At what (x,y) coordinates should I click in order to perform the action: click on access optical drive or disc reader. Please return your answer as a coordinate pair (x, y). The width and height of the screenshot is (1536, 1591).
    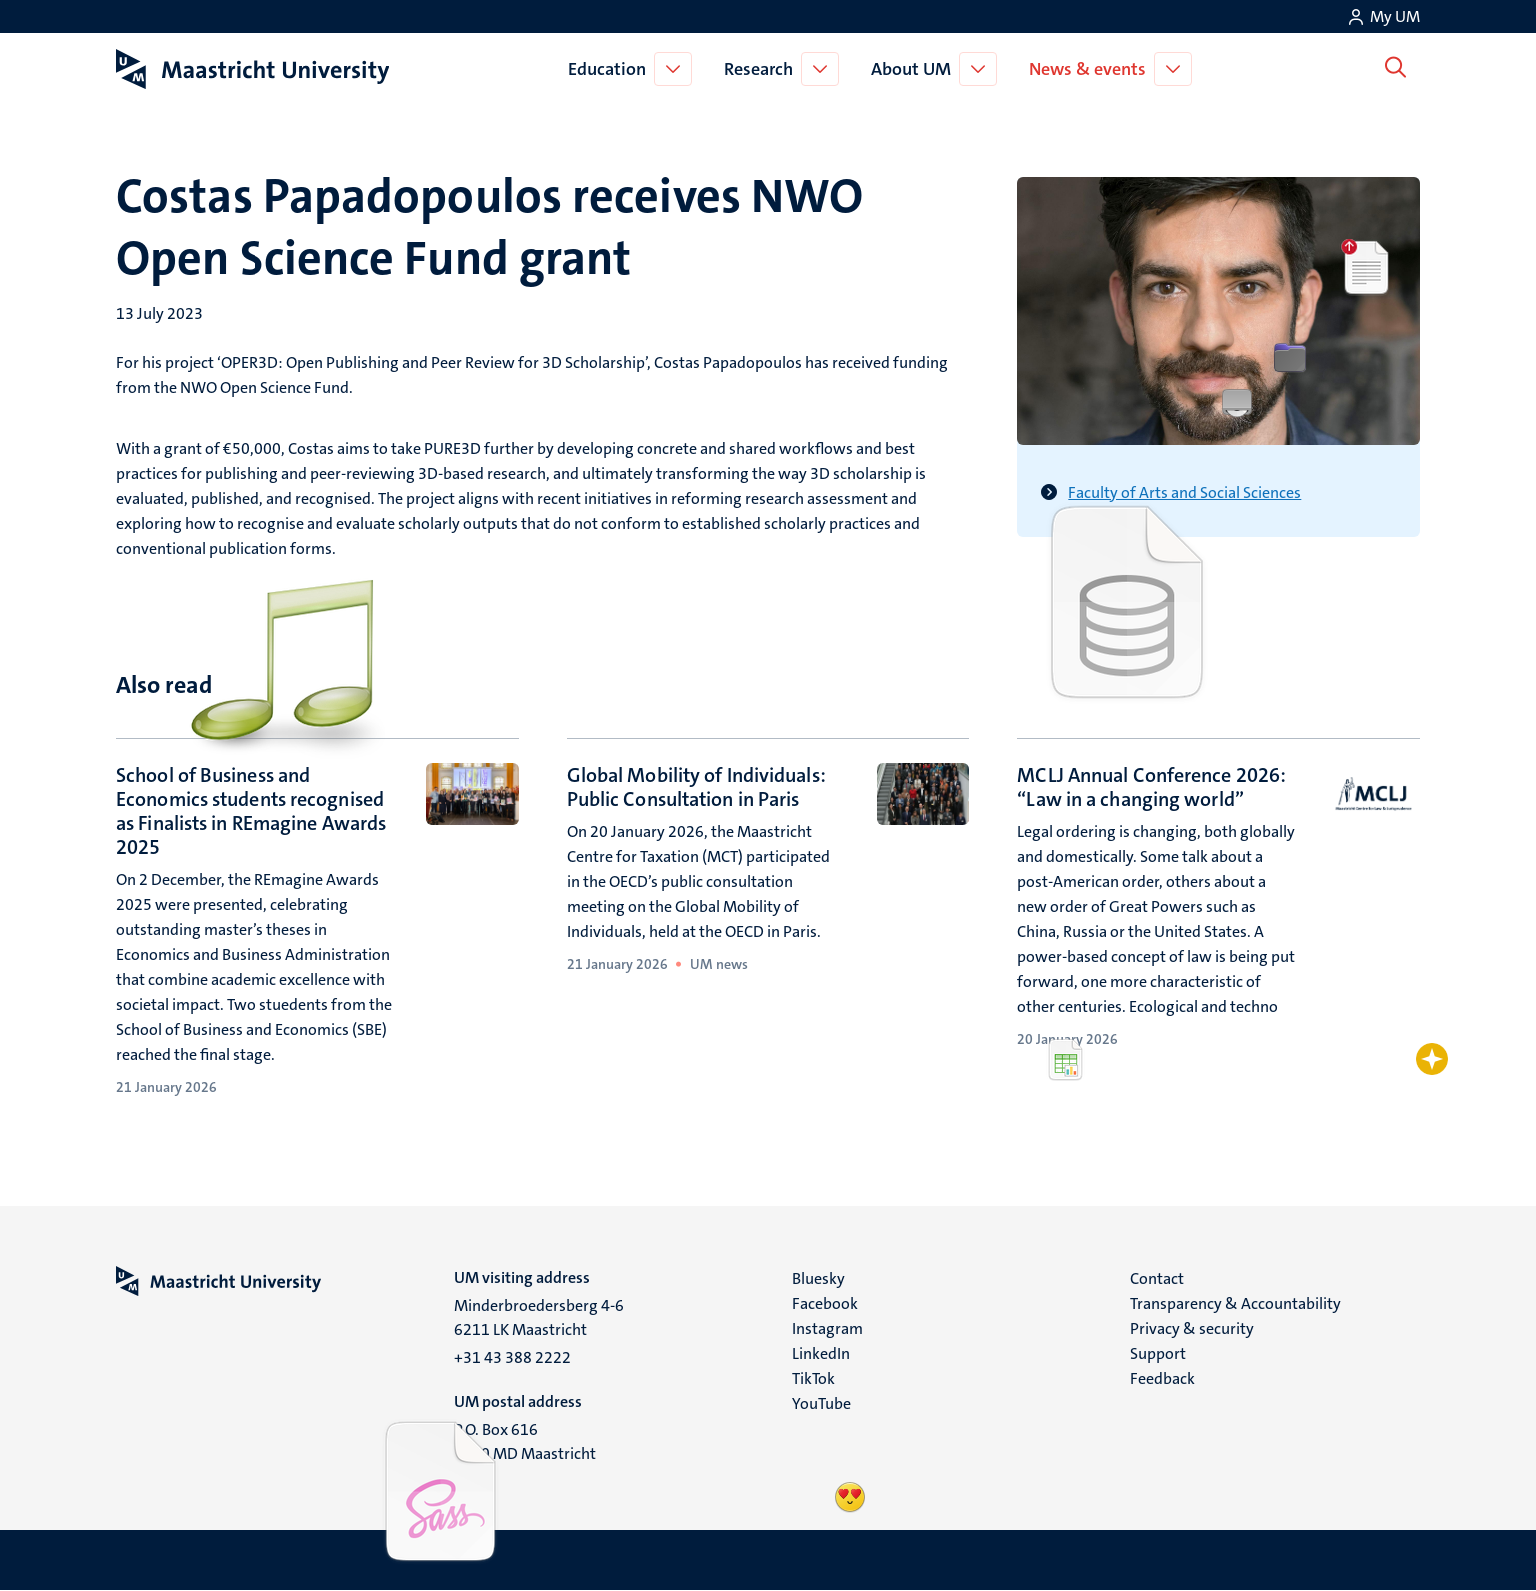
    Looking at the image, I should click on (1237, 402).